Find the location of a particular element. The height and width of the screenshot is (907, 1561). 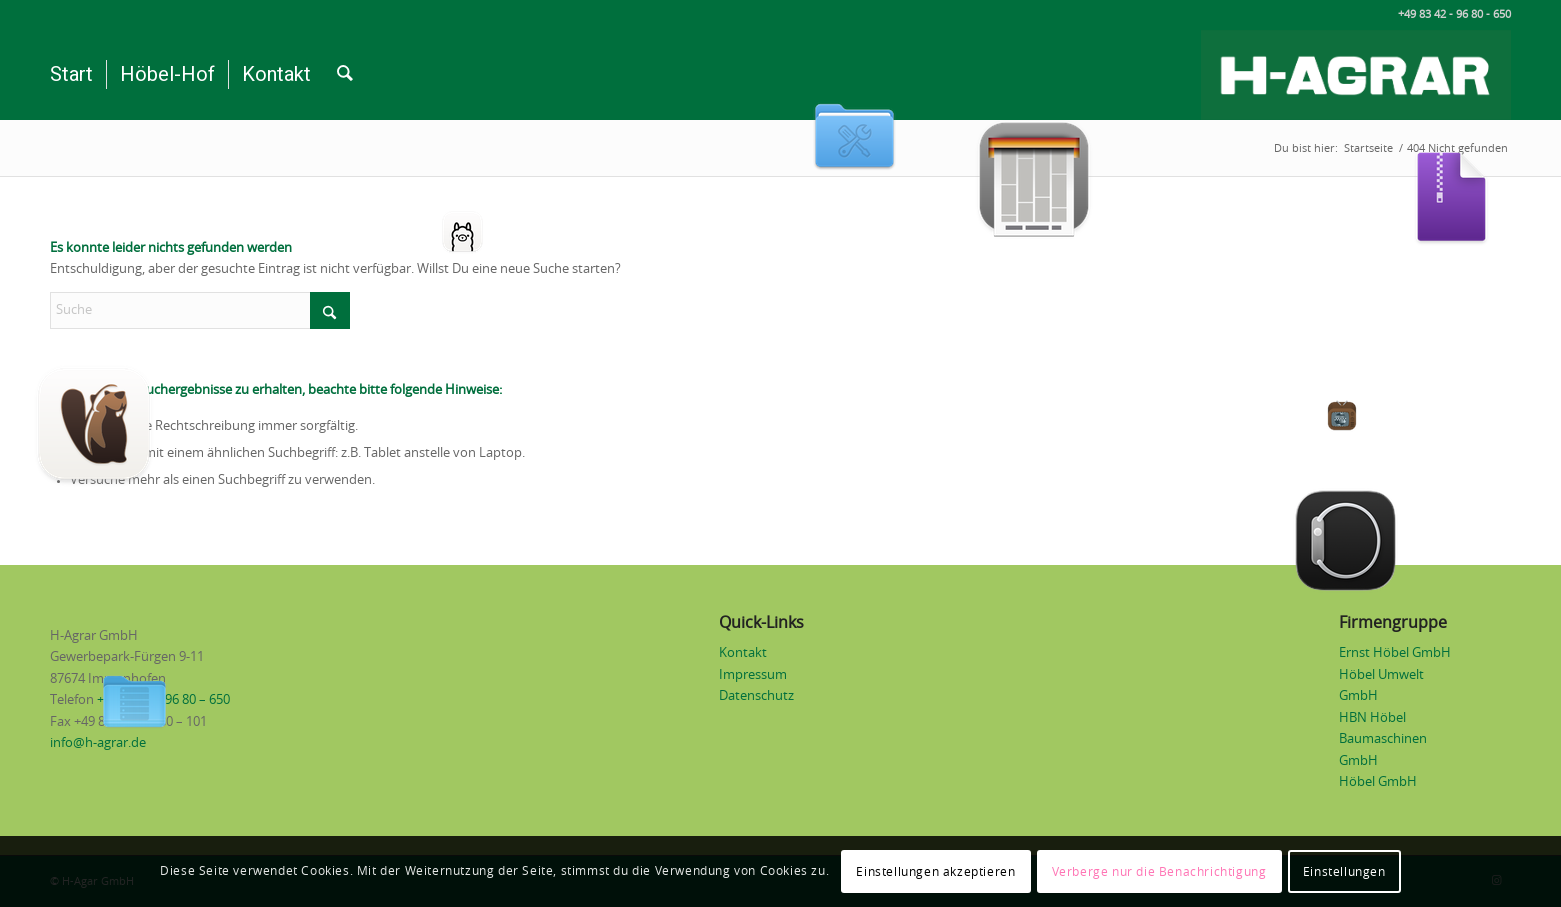

open the ollama app is located at coordinates (462, 231).